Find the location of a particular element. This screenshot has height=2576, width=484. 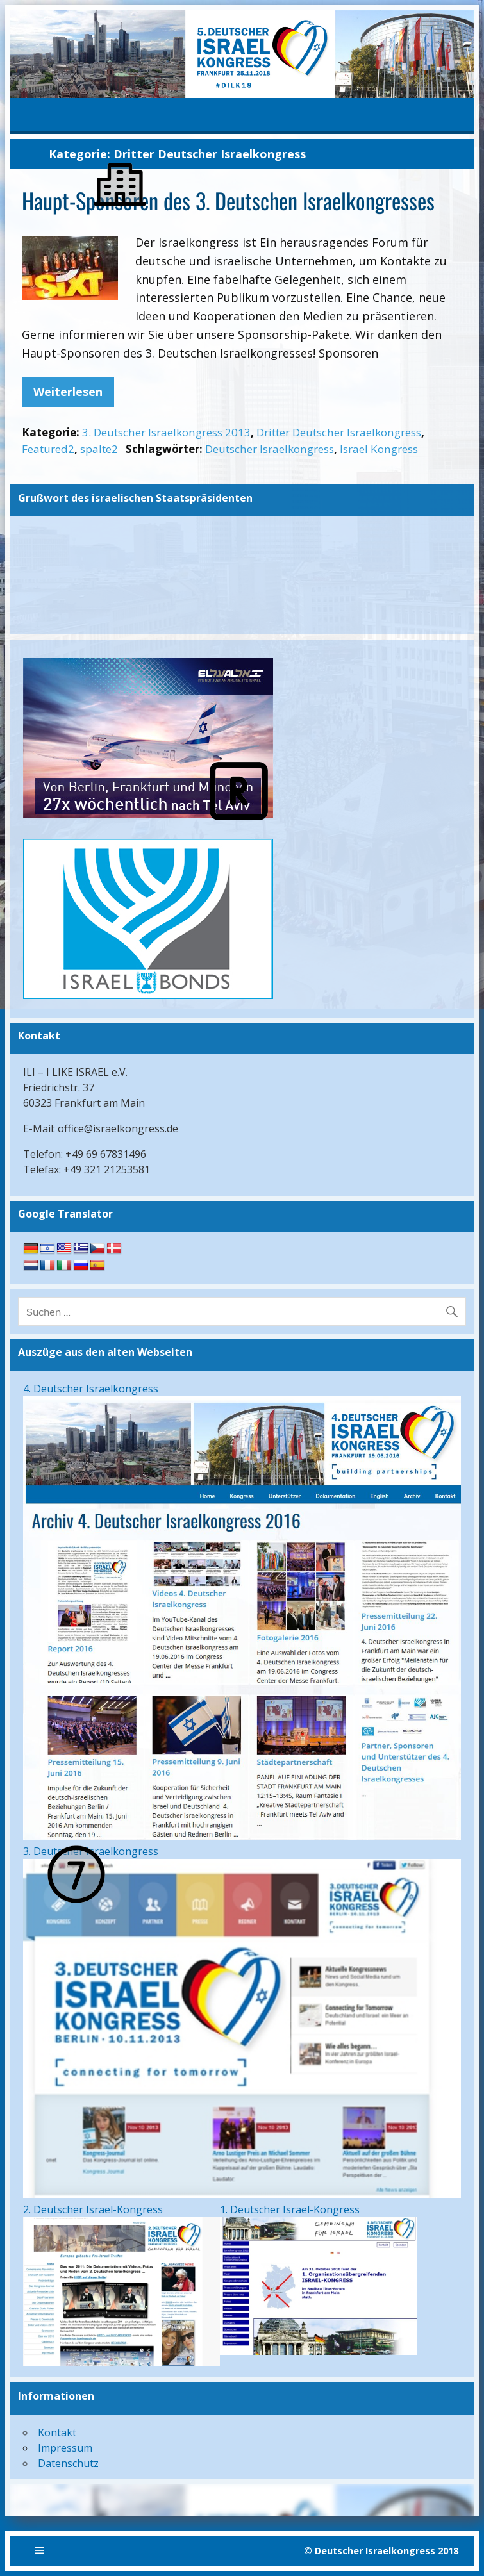

indicates a rating or review section is located at coordinates (238, 791).